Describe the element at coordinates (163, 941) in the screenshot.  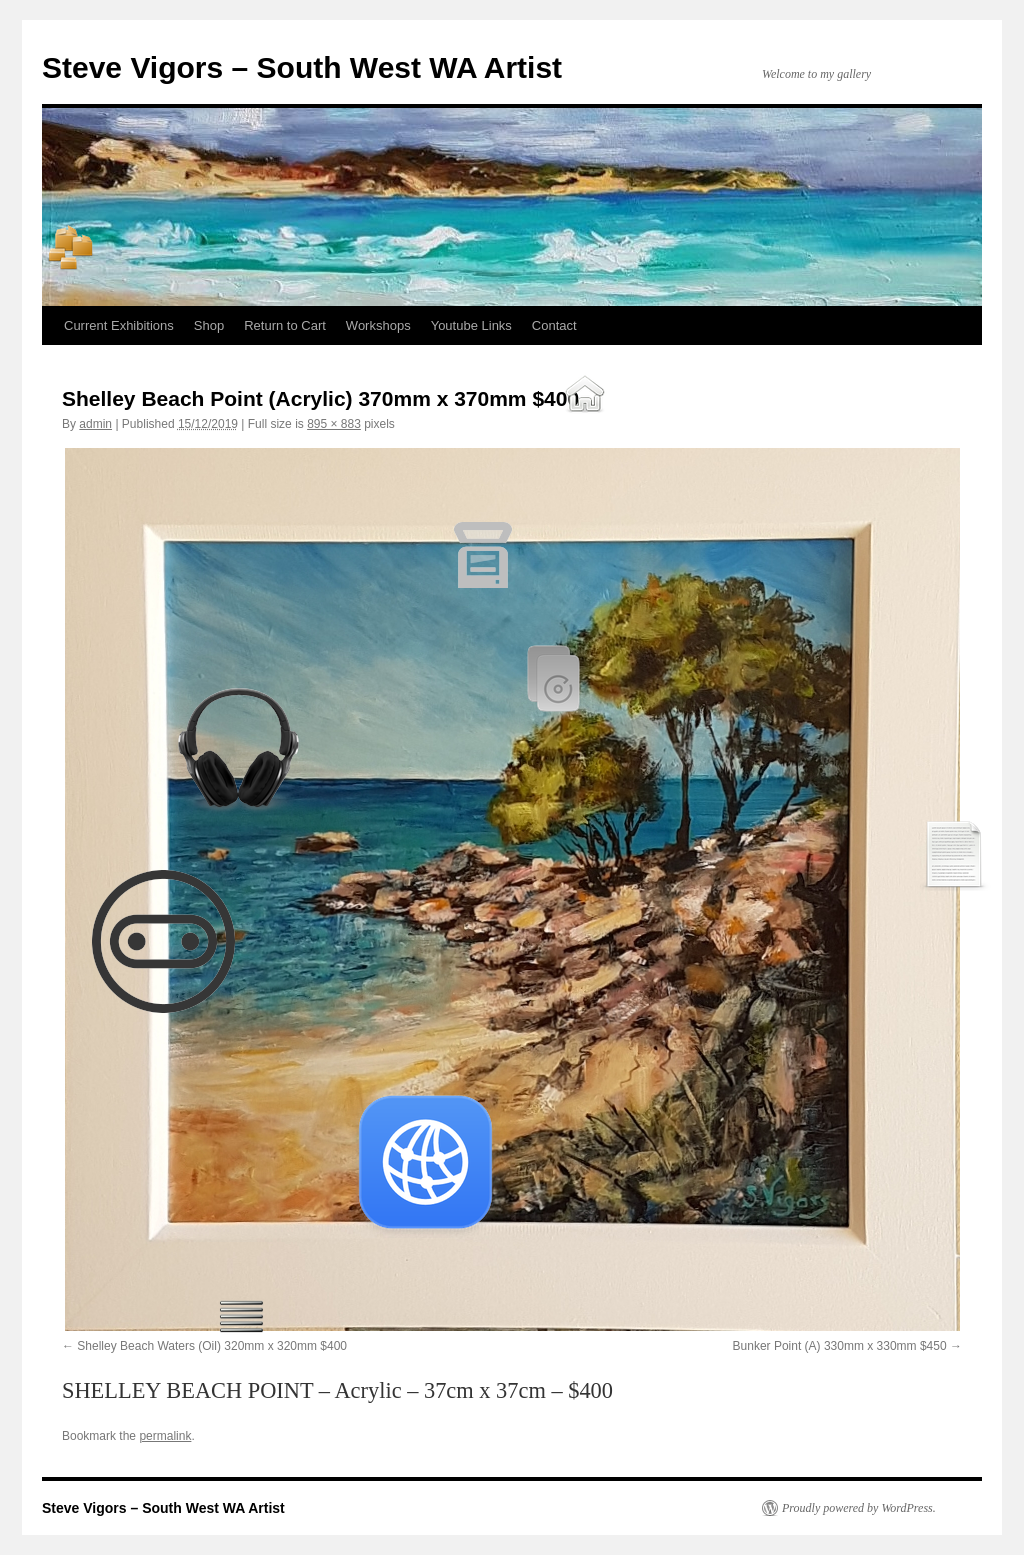
I see `launch the GNOME Robots game` at that location.